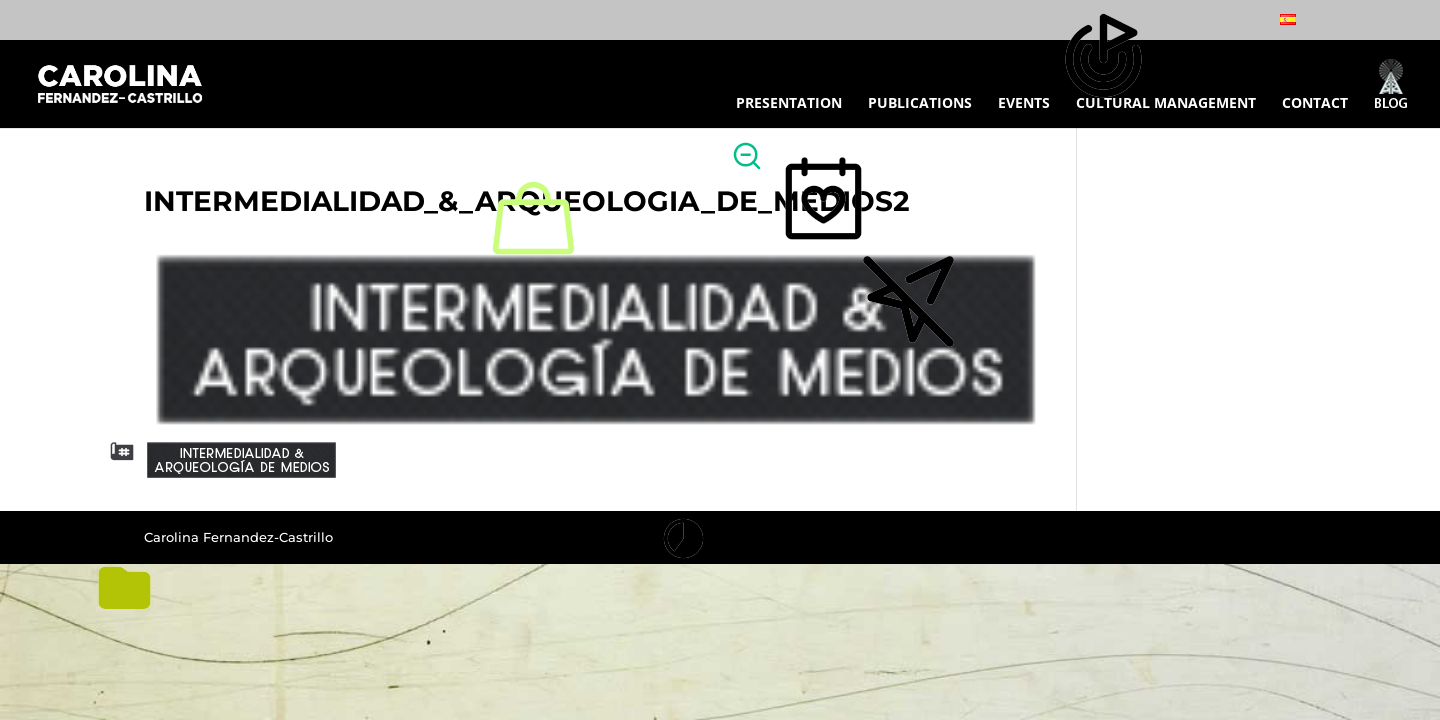  Describe the element at coordinates (1103, 55) in the screenshot. I see `set or track a goal` at that location.